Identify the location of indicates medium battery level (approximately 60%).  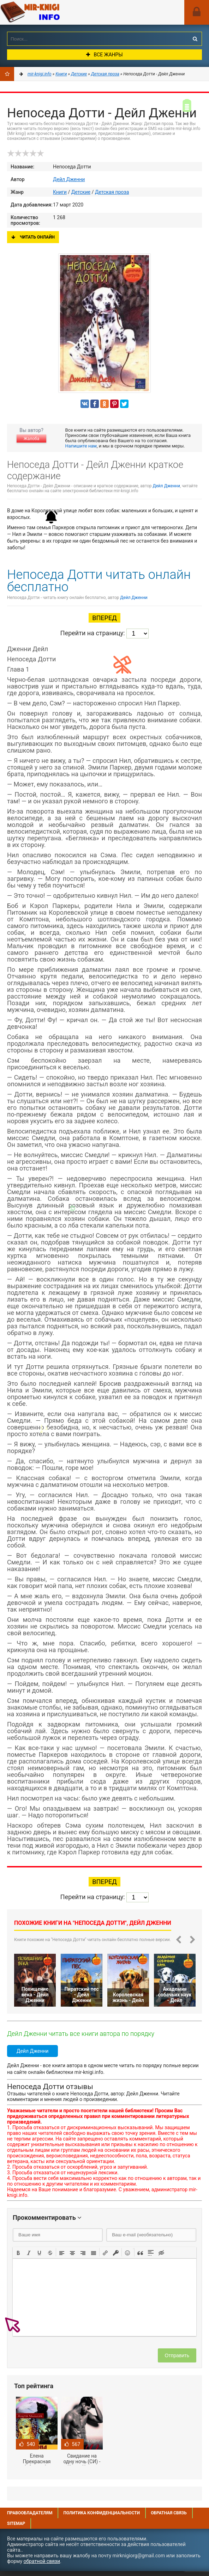
(187, 105).